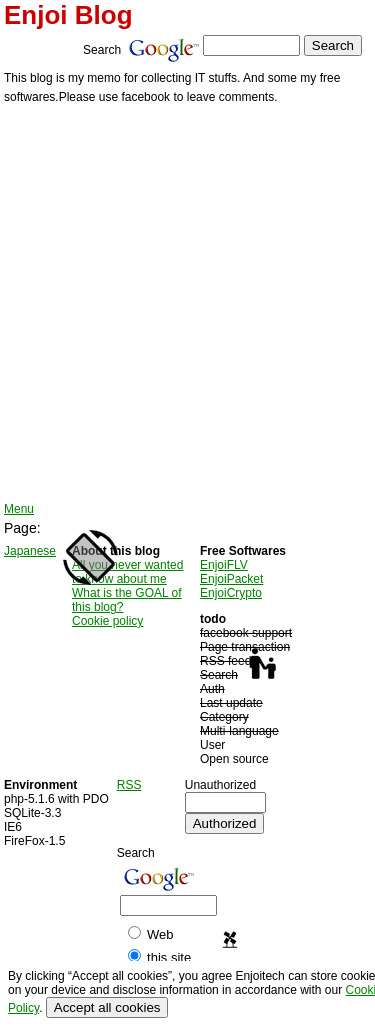  I want to click on toggle screen rotation on or off, so click(90, 557).